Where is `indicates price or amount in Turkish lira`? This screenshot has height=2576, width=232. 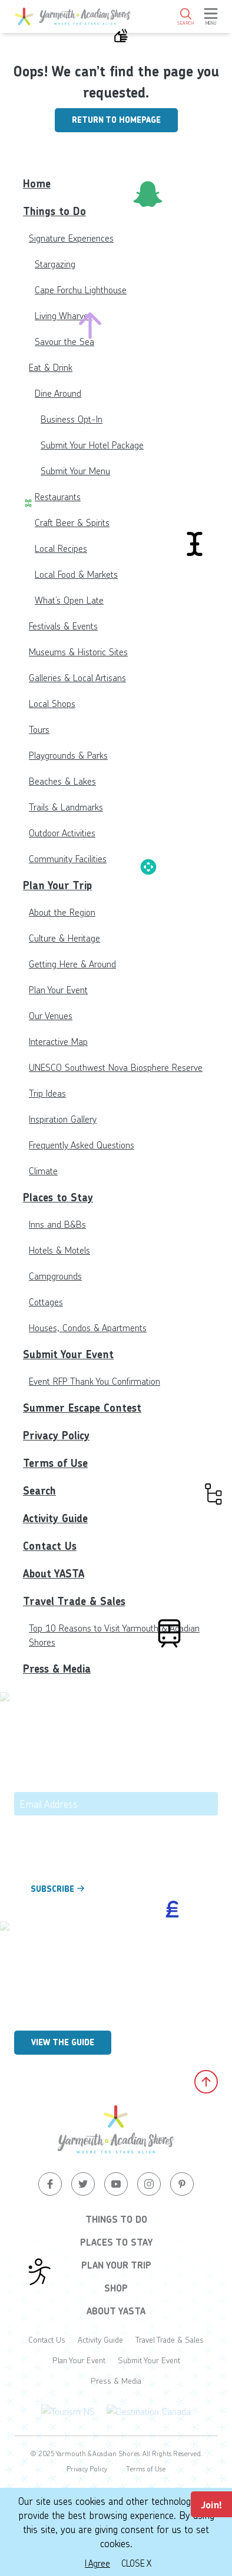
indicates price or amount in Turkish lira is located at coordinates (173, 1909).